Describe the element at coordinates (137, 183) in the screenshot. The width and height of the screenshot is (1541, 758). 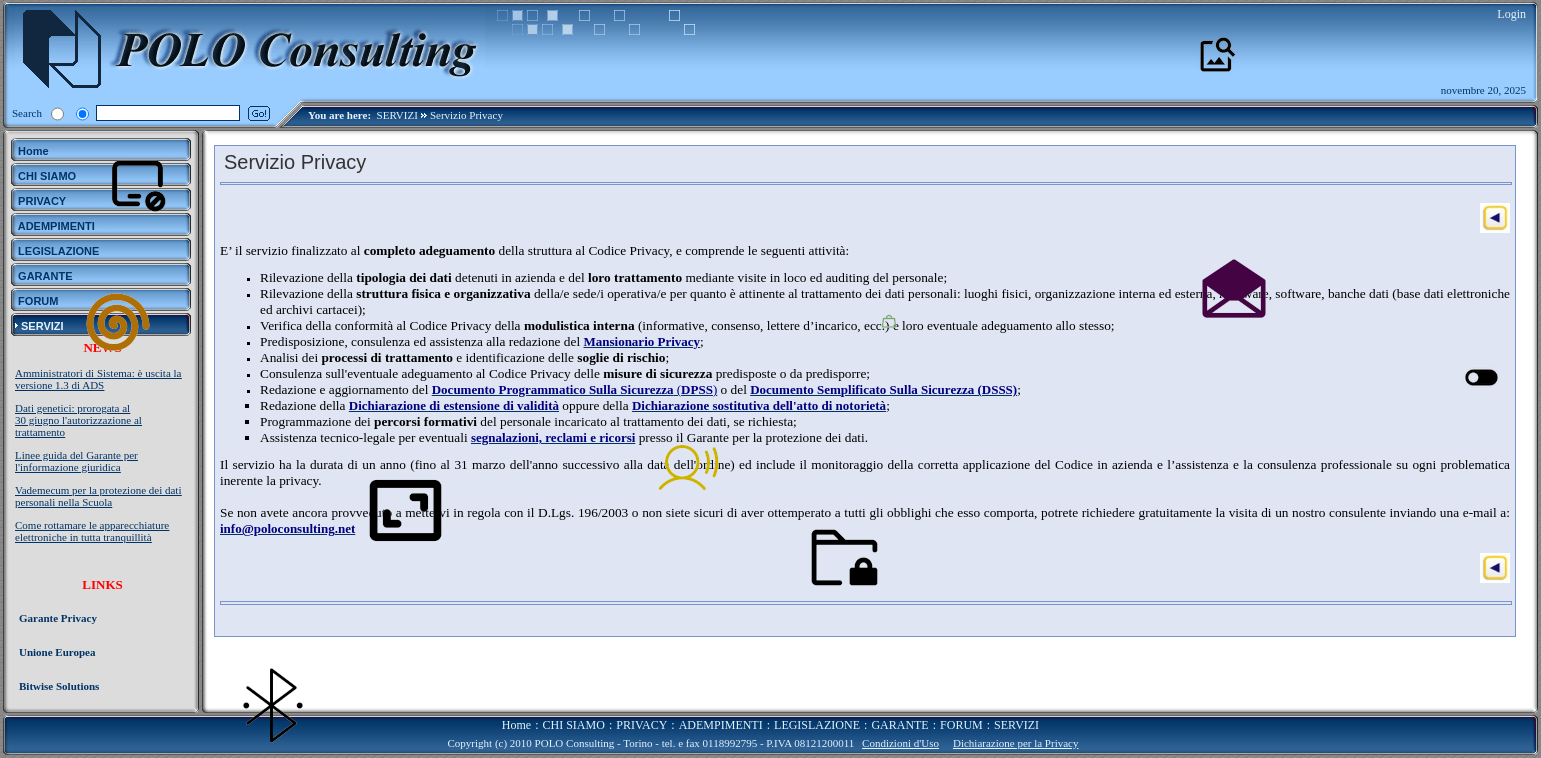
I see `disconnect or remove iPad from horizontal display` at that location.